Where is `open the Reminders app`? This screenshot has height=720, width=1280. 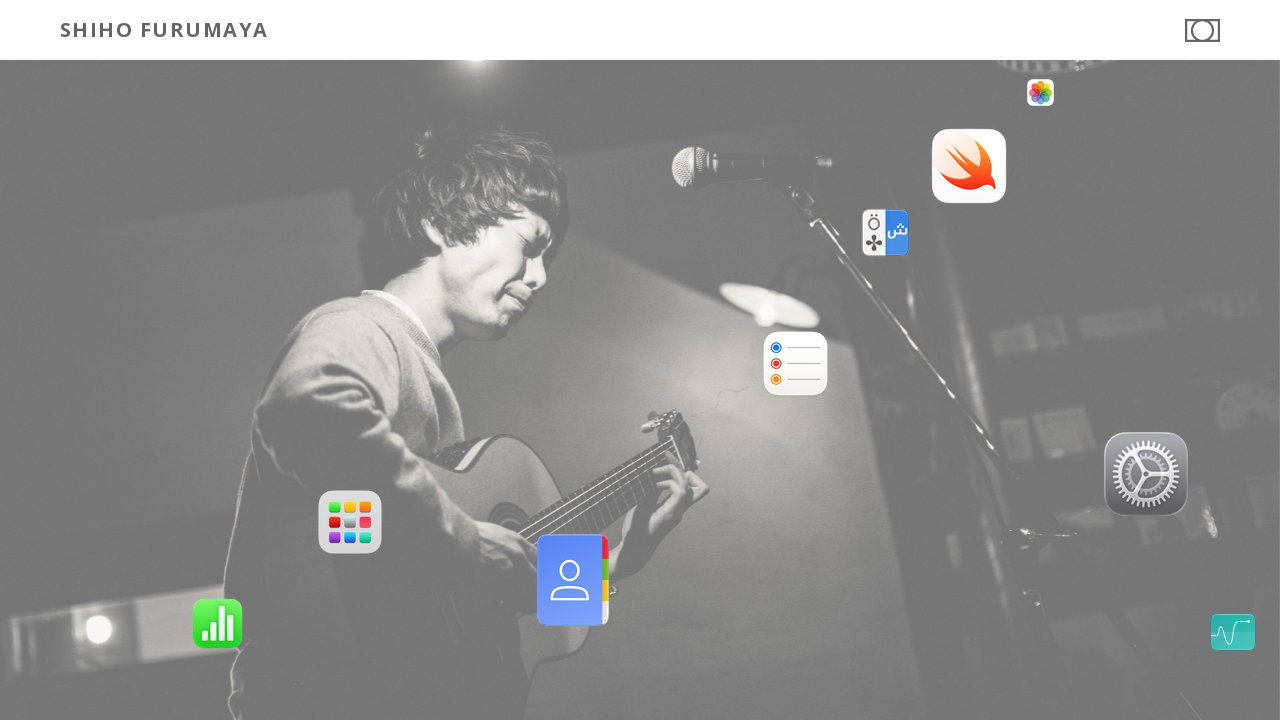 open the Reminders app is located at coordinates (795, 363).